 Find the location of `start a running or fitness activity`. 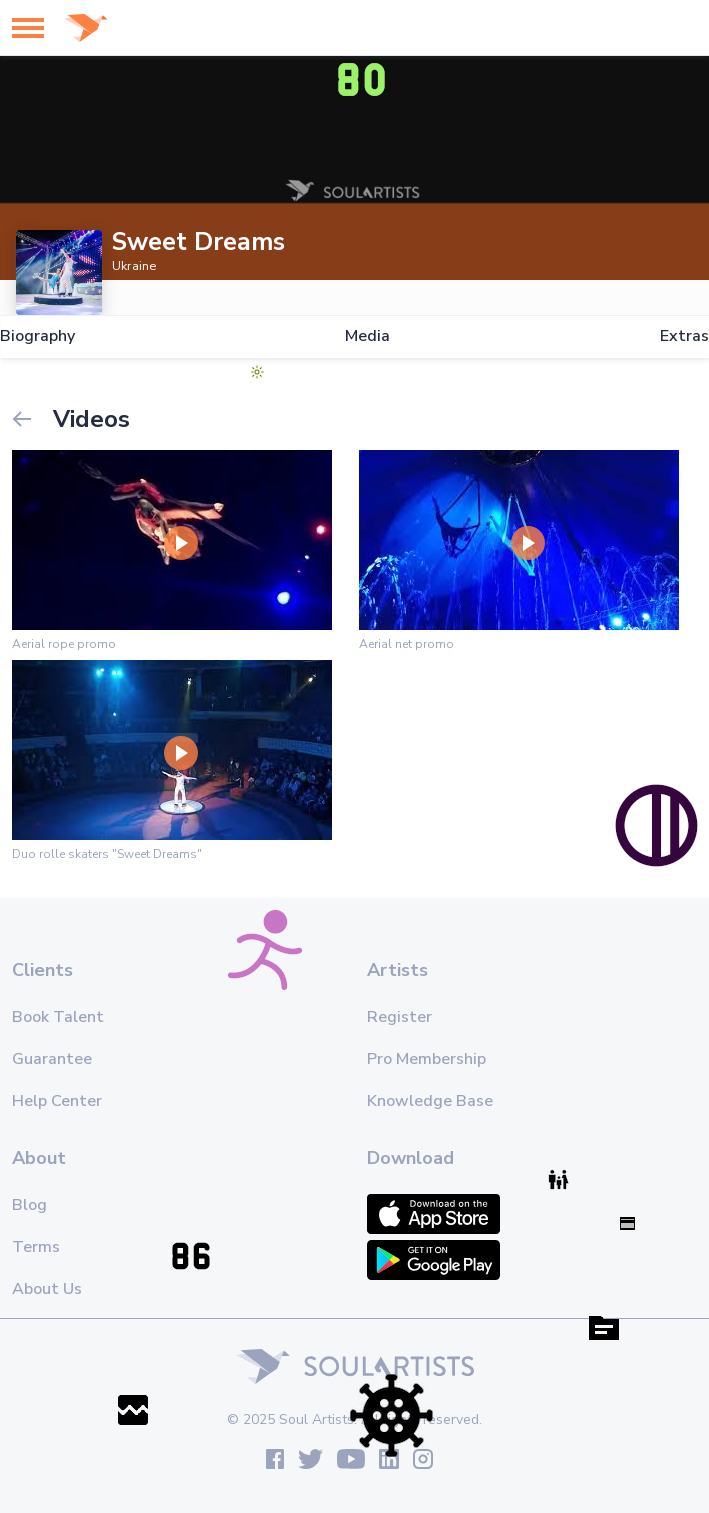

start a running or fitness activity is located at coordinates (266, 948).